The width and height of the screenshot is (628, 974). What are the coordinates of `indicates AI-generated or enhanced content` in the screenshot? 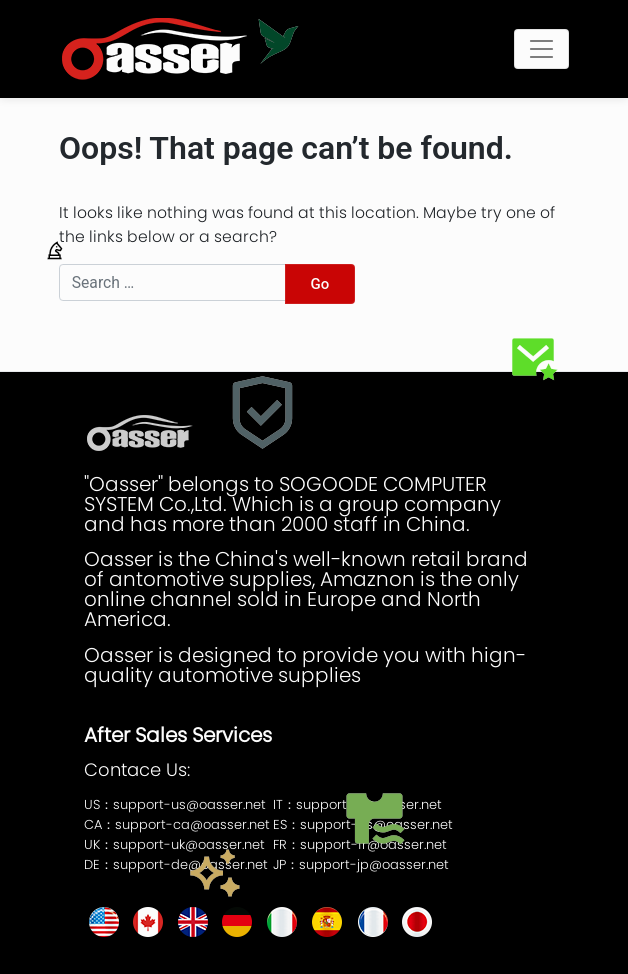 It's located at (216, 873).